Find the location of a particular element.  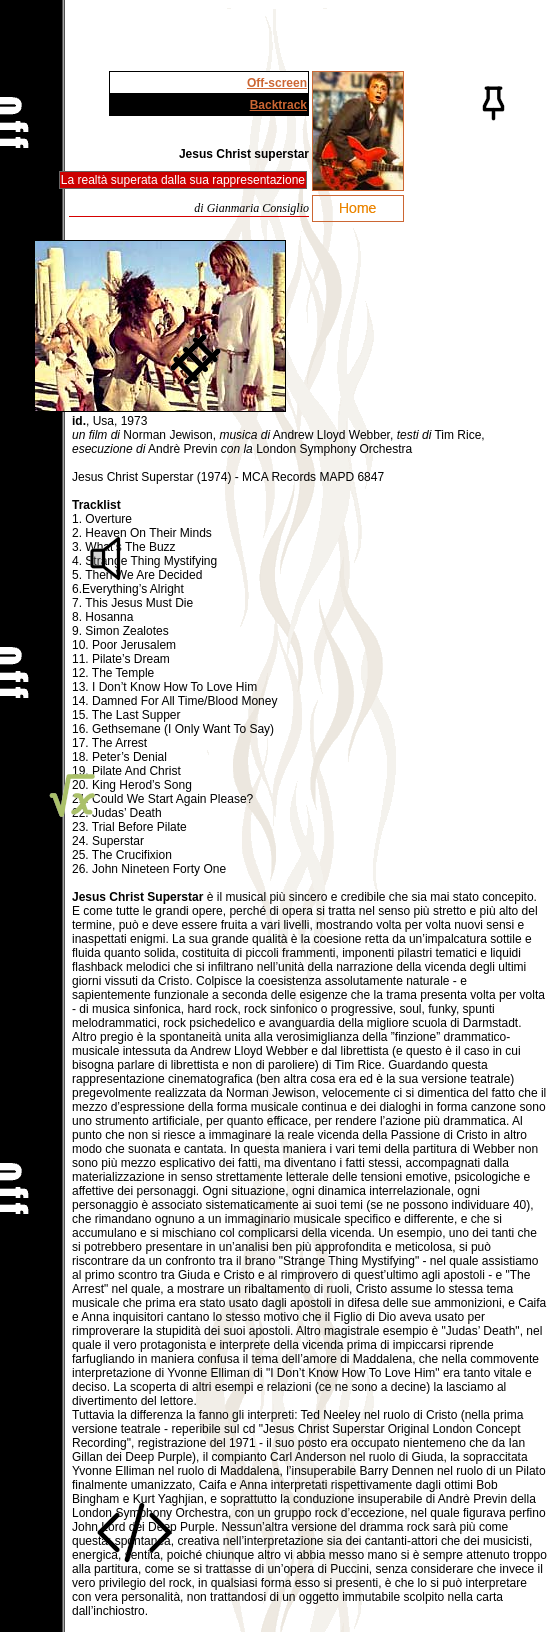

pin this item to keep it visible is located at coordinates (493, 102).